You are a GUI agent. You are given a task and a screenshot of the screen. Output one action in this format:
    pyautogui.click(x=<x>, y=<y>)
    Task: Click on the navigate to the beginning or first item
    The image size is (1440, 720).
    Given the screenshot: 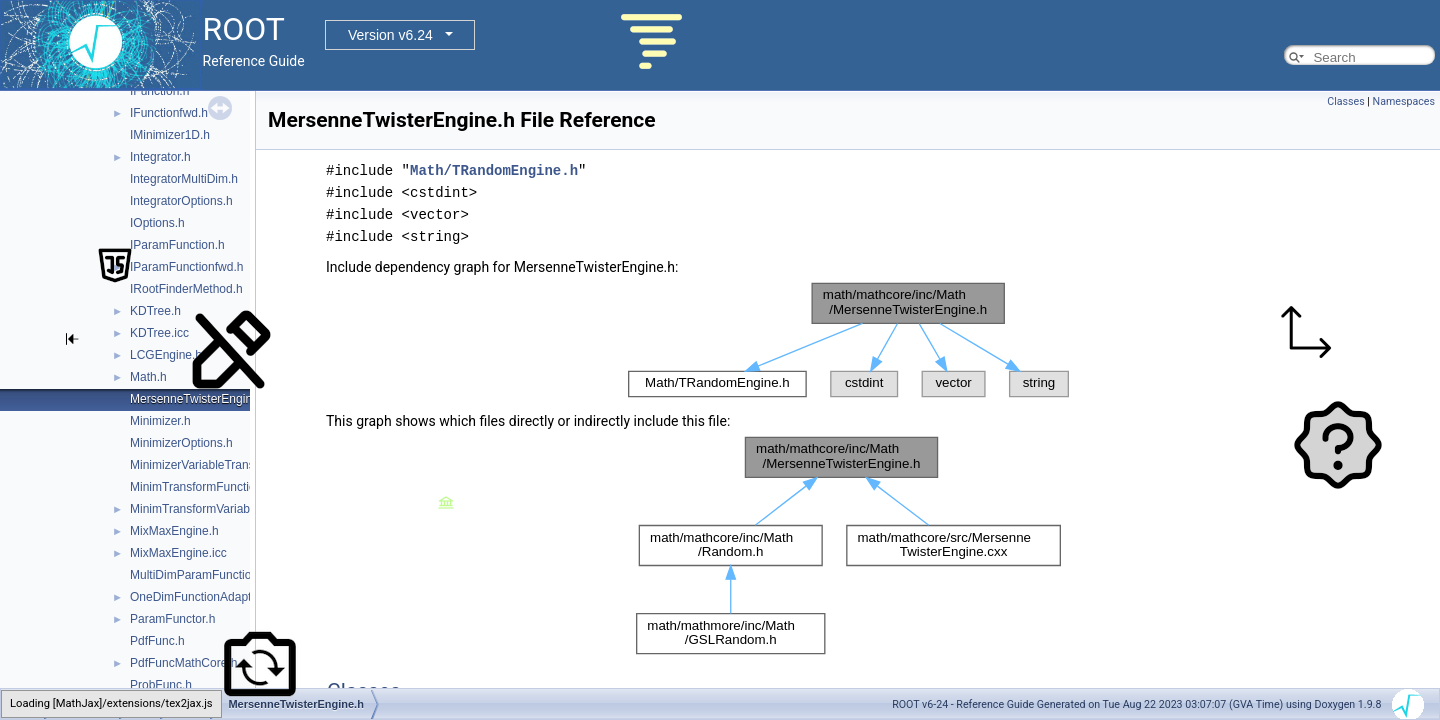 What is the action you would take?
    pyautogui.click(x=72, y=339)
    